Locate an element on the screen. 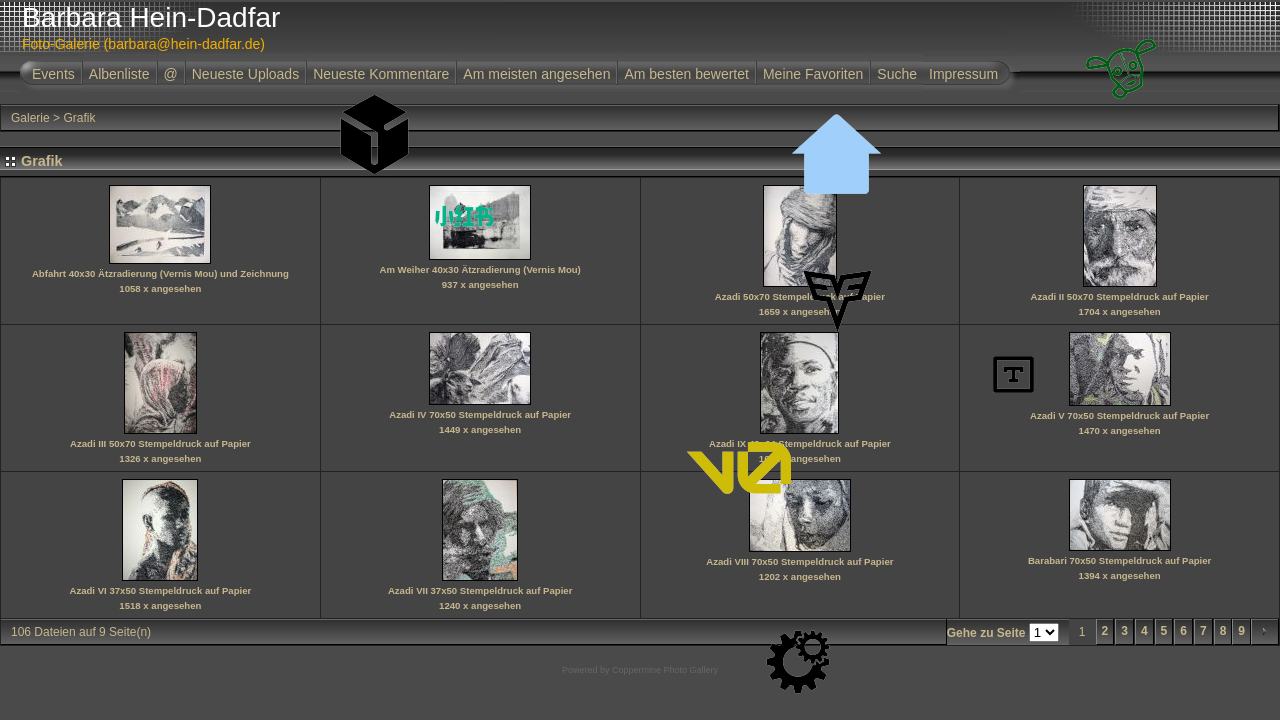 The width and height of the screenshot is (1280, 720). open CodeSignal app or website is located at coordinates (837, 301).